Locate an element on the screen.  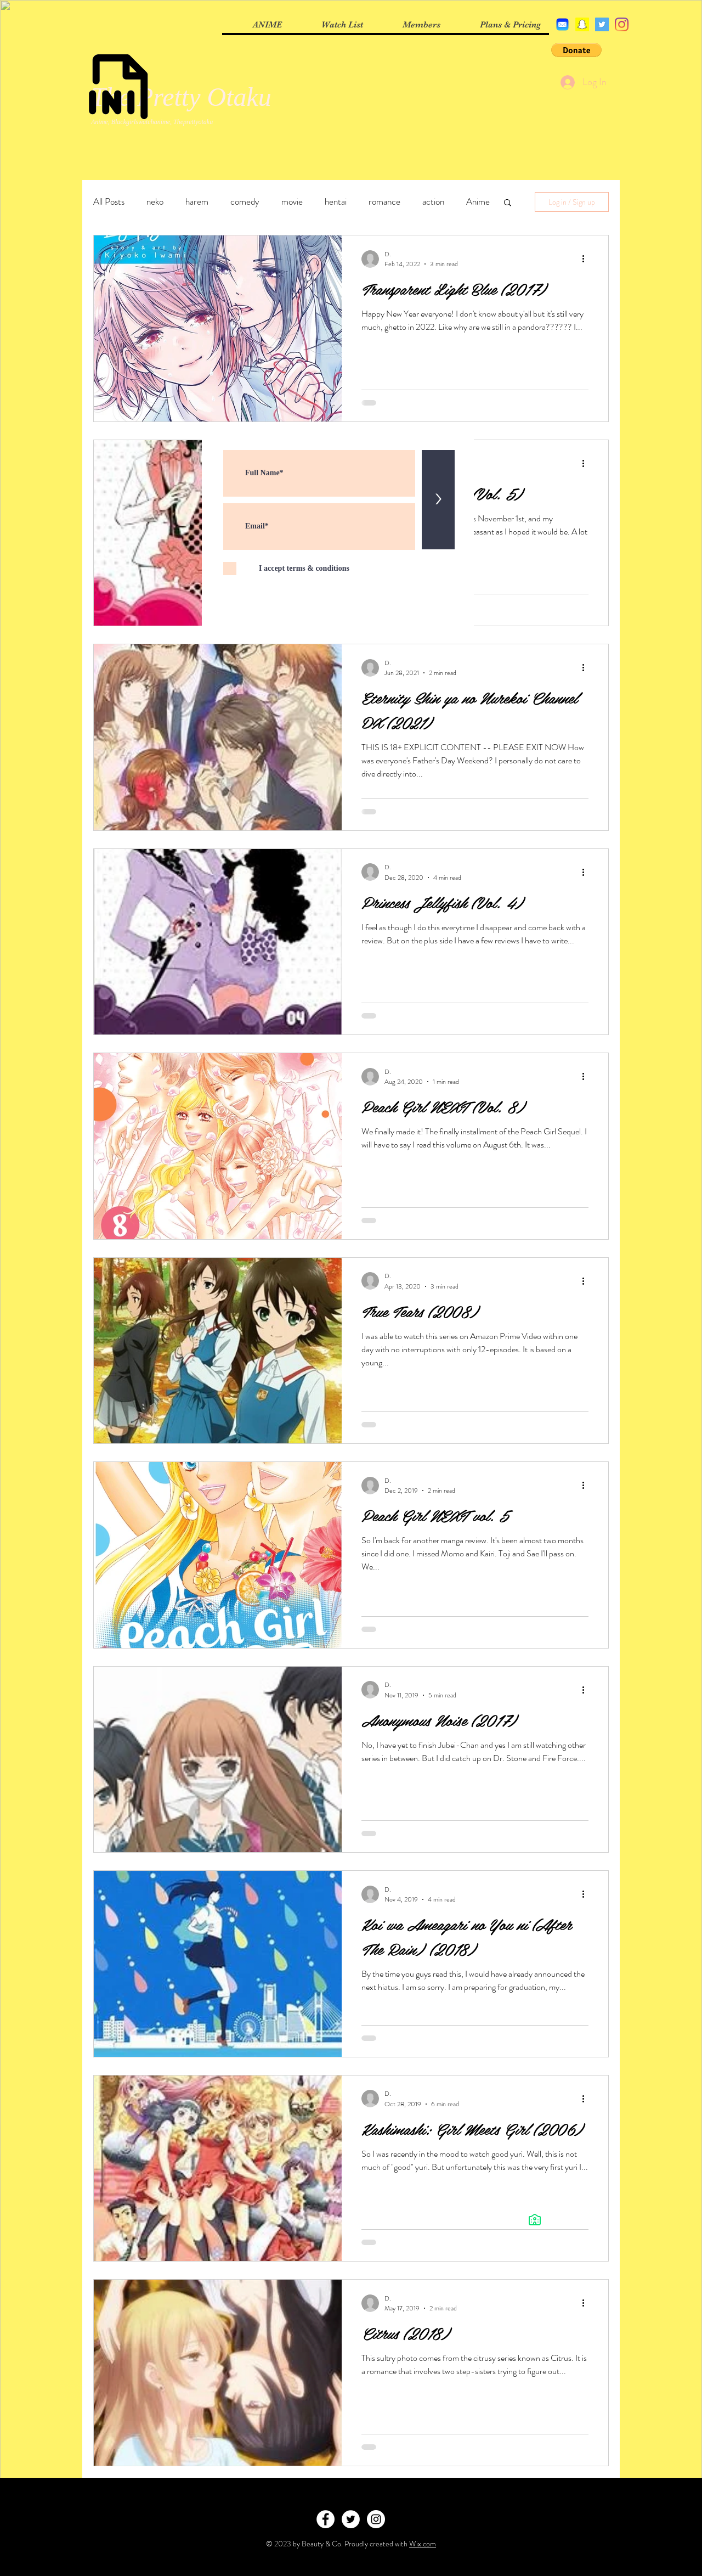
open or view an INI configuration file is located at coordinates (120, 87).